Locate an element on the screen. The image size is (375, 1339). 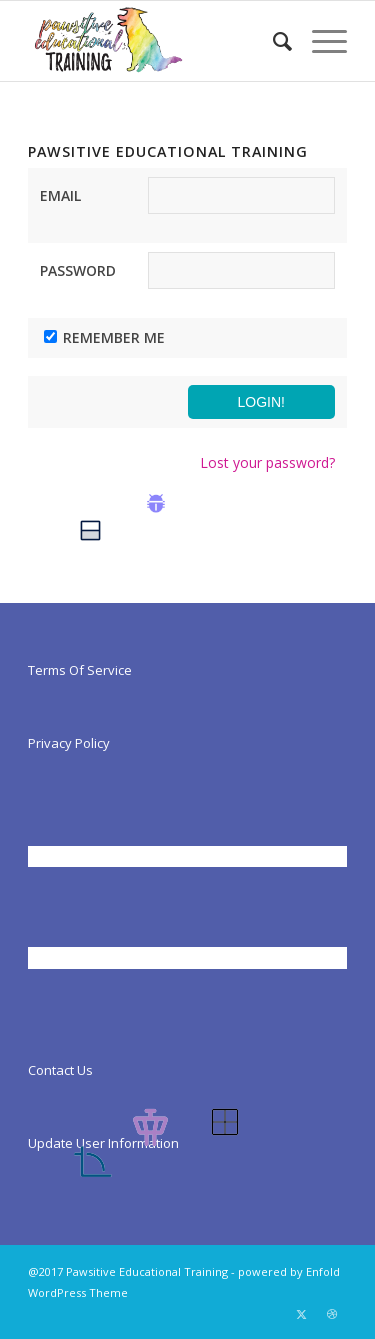
report a bug or issue is located at coordinates (156, 503).